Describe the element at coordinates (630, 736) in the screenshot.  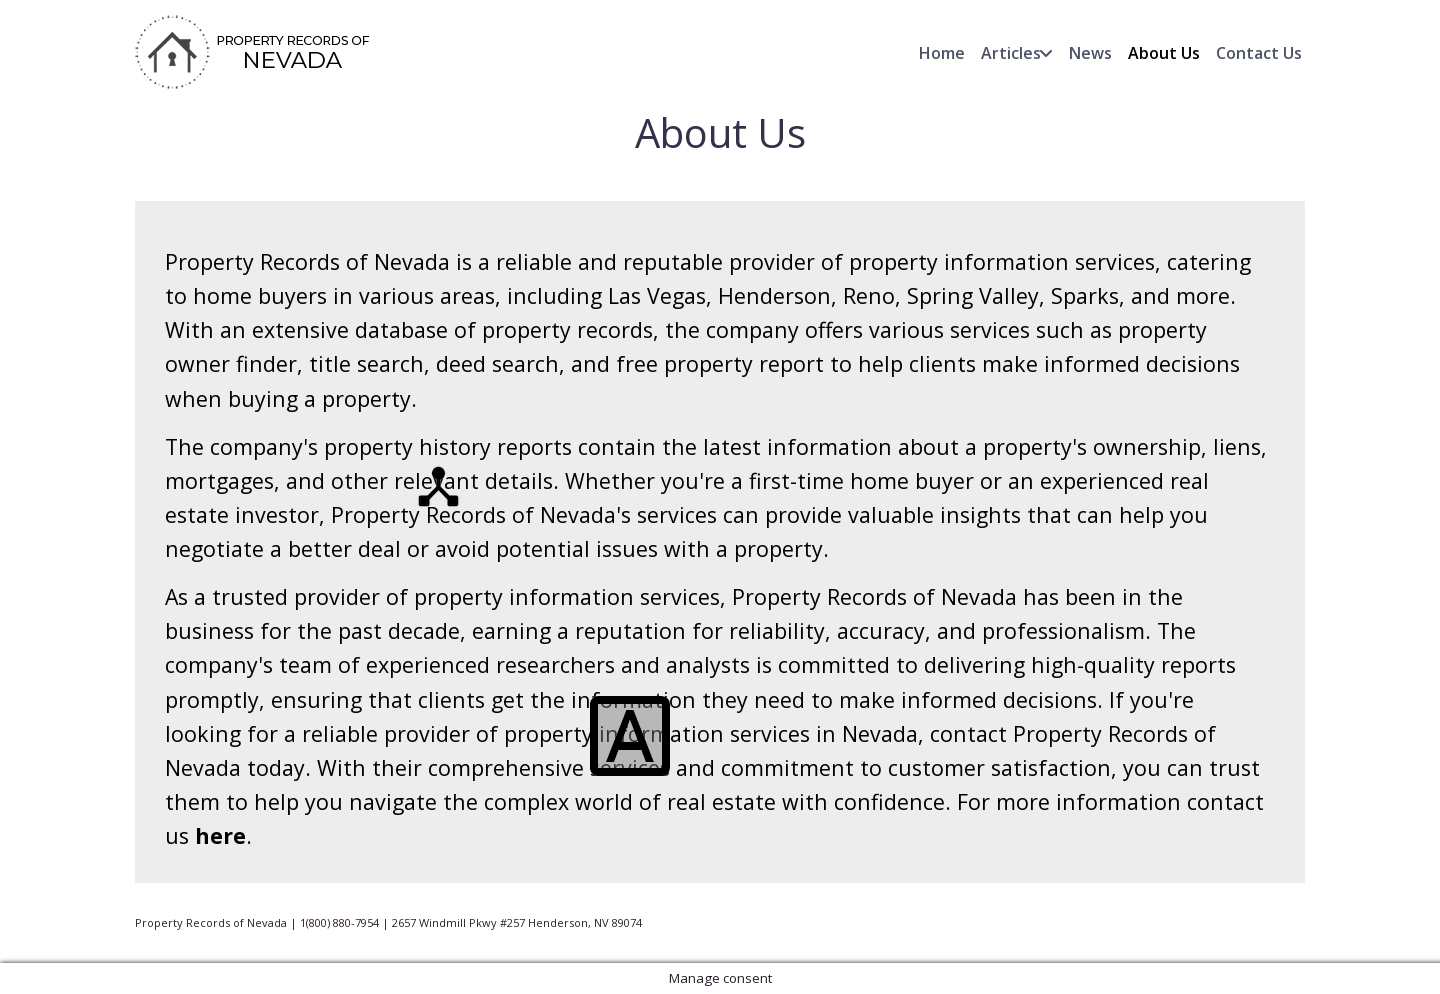
I see `download or install a new font` at that location.